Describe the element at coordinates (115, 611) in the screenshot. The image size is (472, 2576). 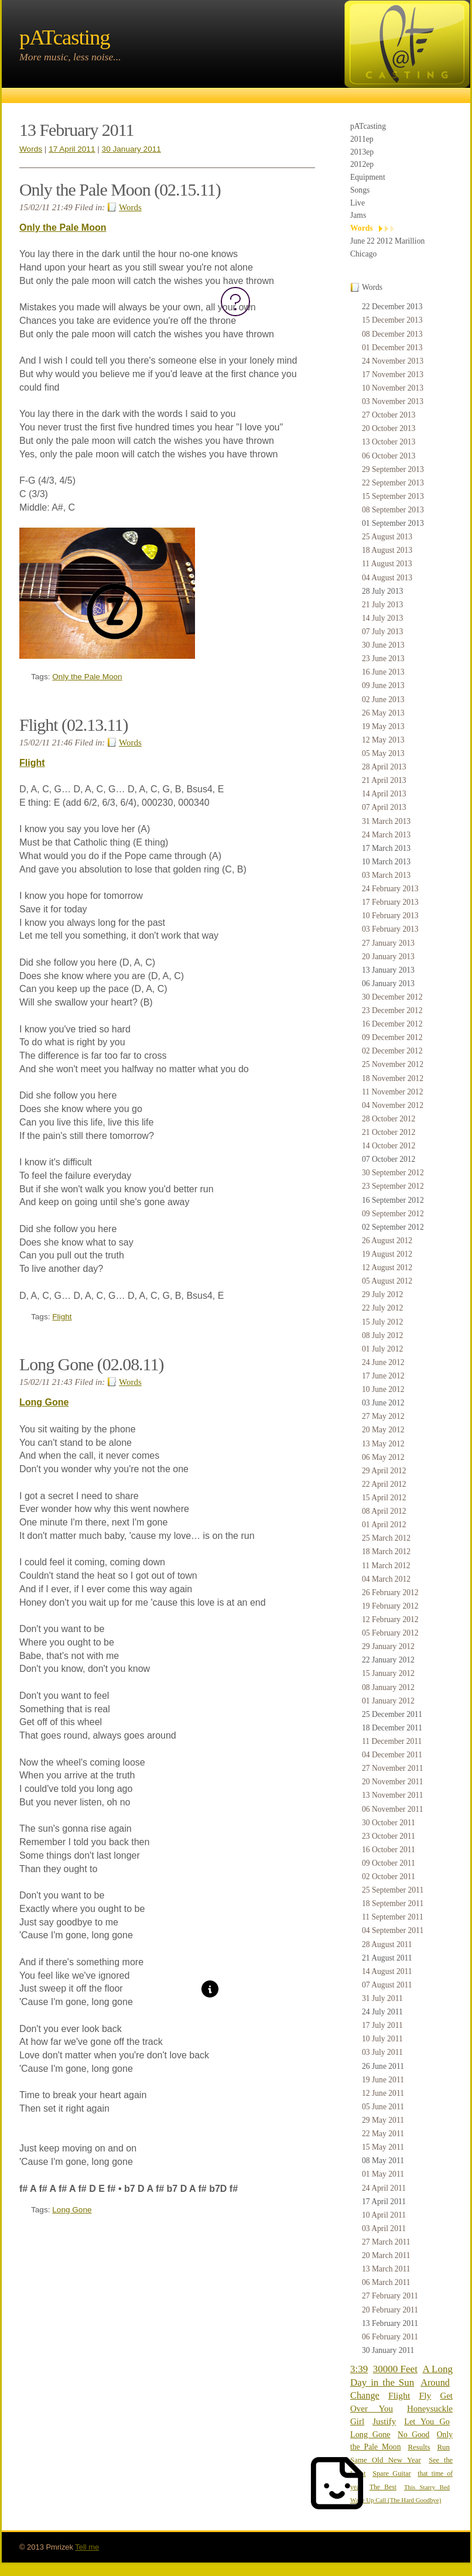
I see `indicates z-index or layer ordering controls` at that location.